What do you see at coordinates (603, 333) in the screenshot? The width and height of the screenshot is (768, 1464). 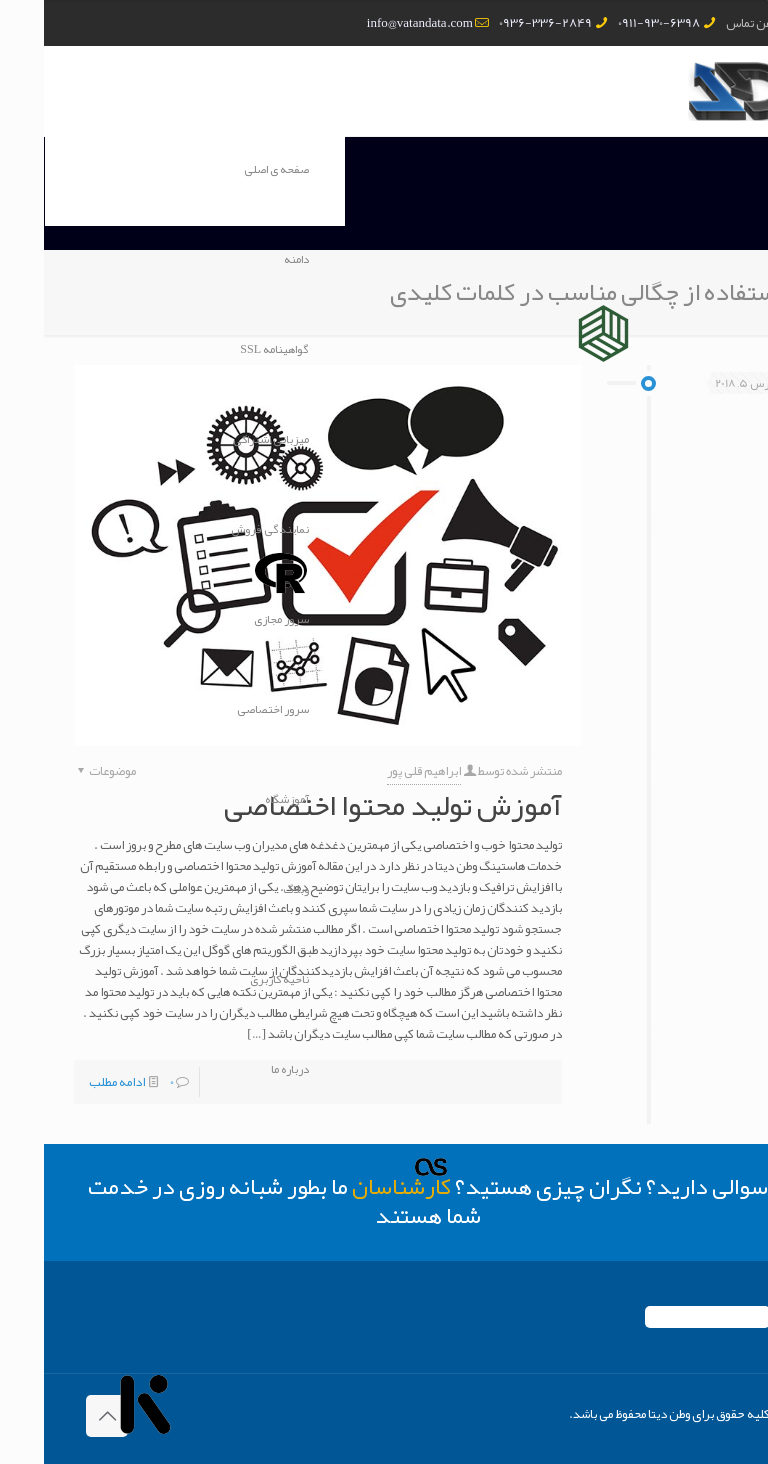 I see `open badges platform logo` at bounding box center [603, 333].